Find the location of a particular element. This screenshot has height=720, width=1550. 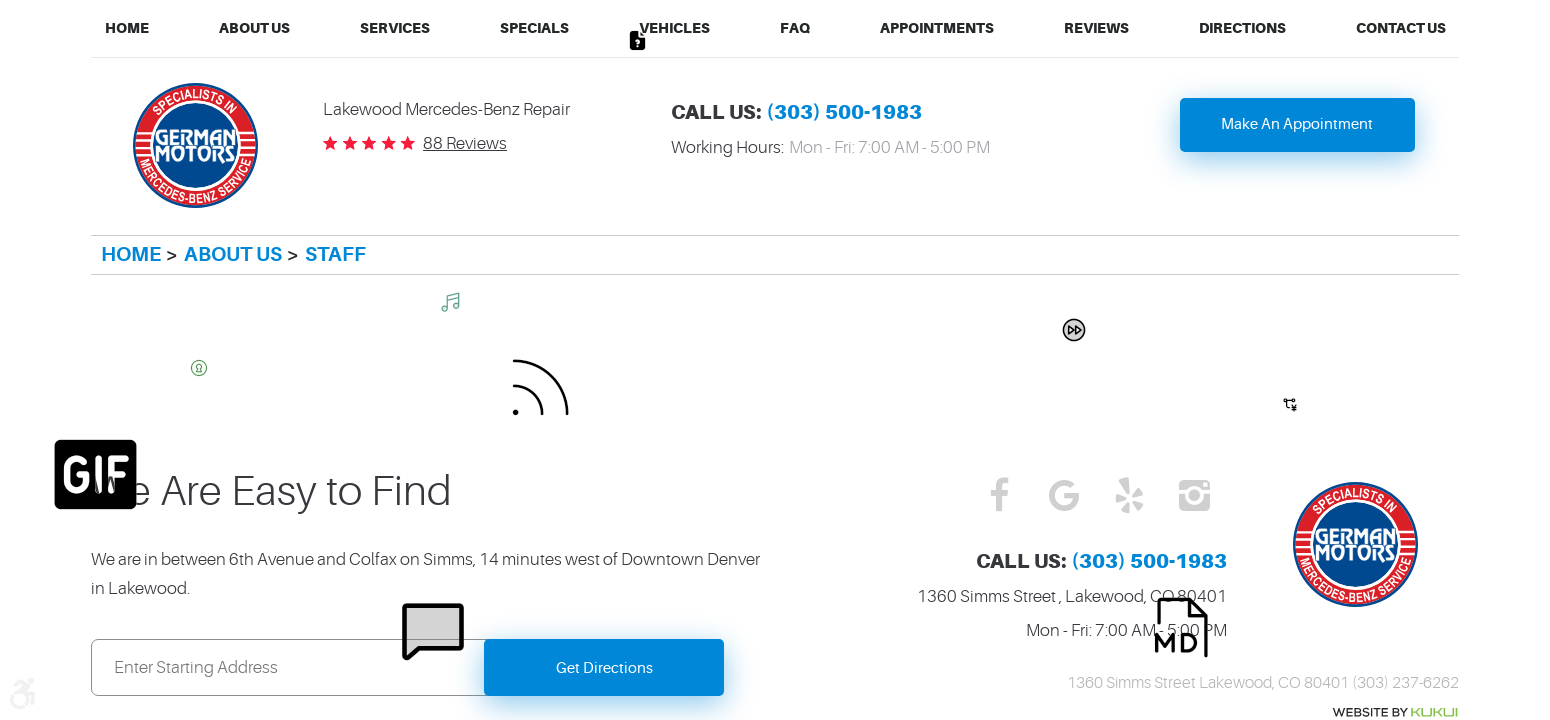

subscribe to RSS feed is located at coordinates (536, 391).